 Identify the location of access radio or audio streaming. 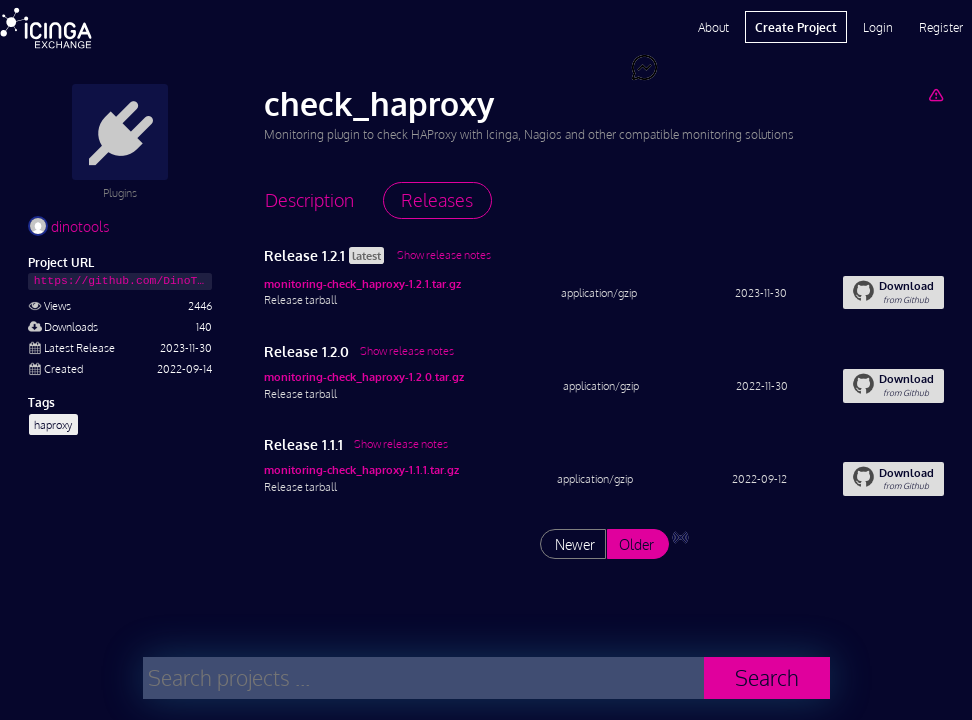
(680, 537).